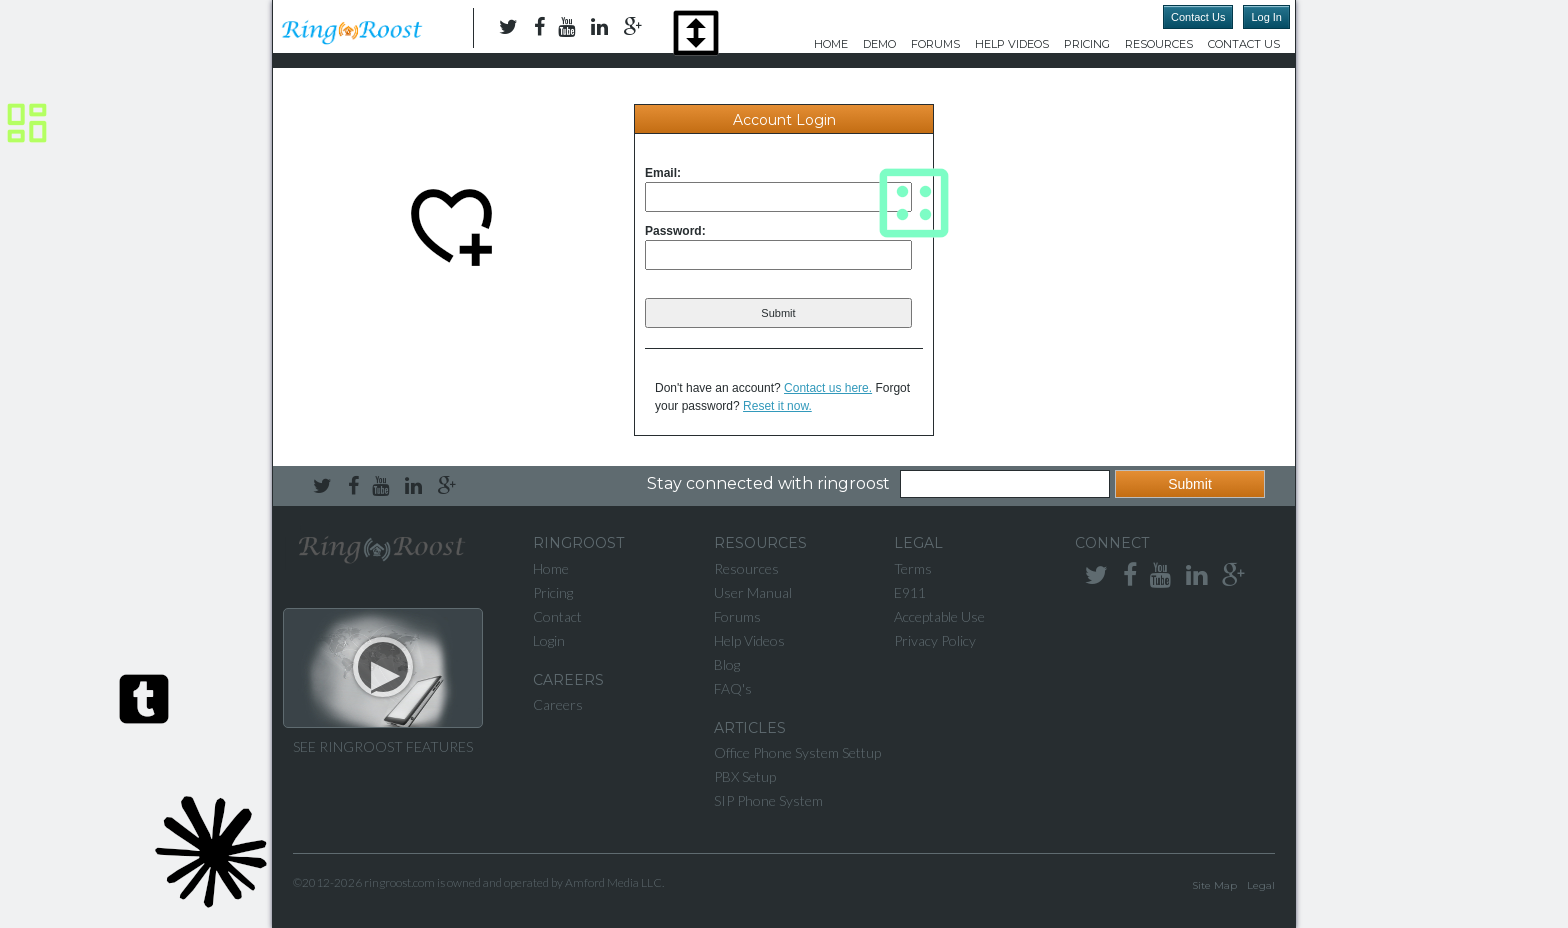  I want to click on open tumblr app, so click(144, 699).